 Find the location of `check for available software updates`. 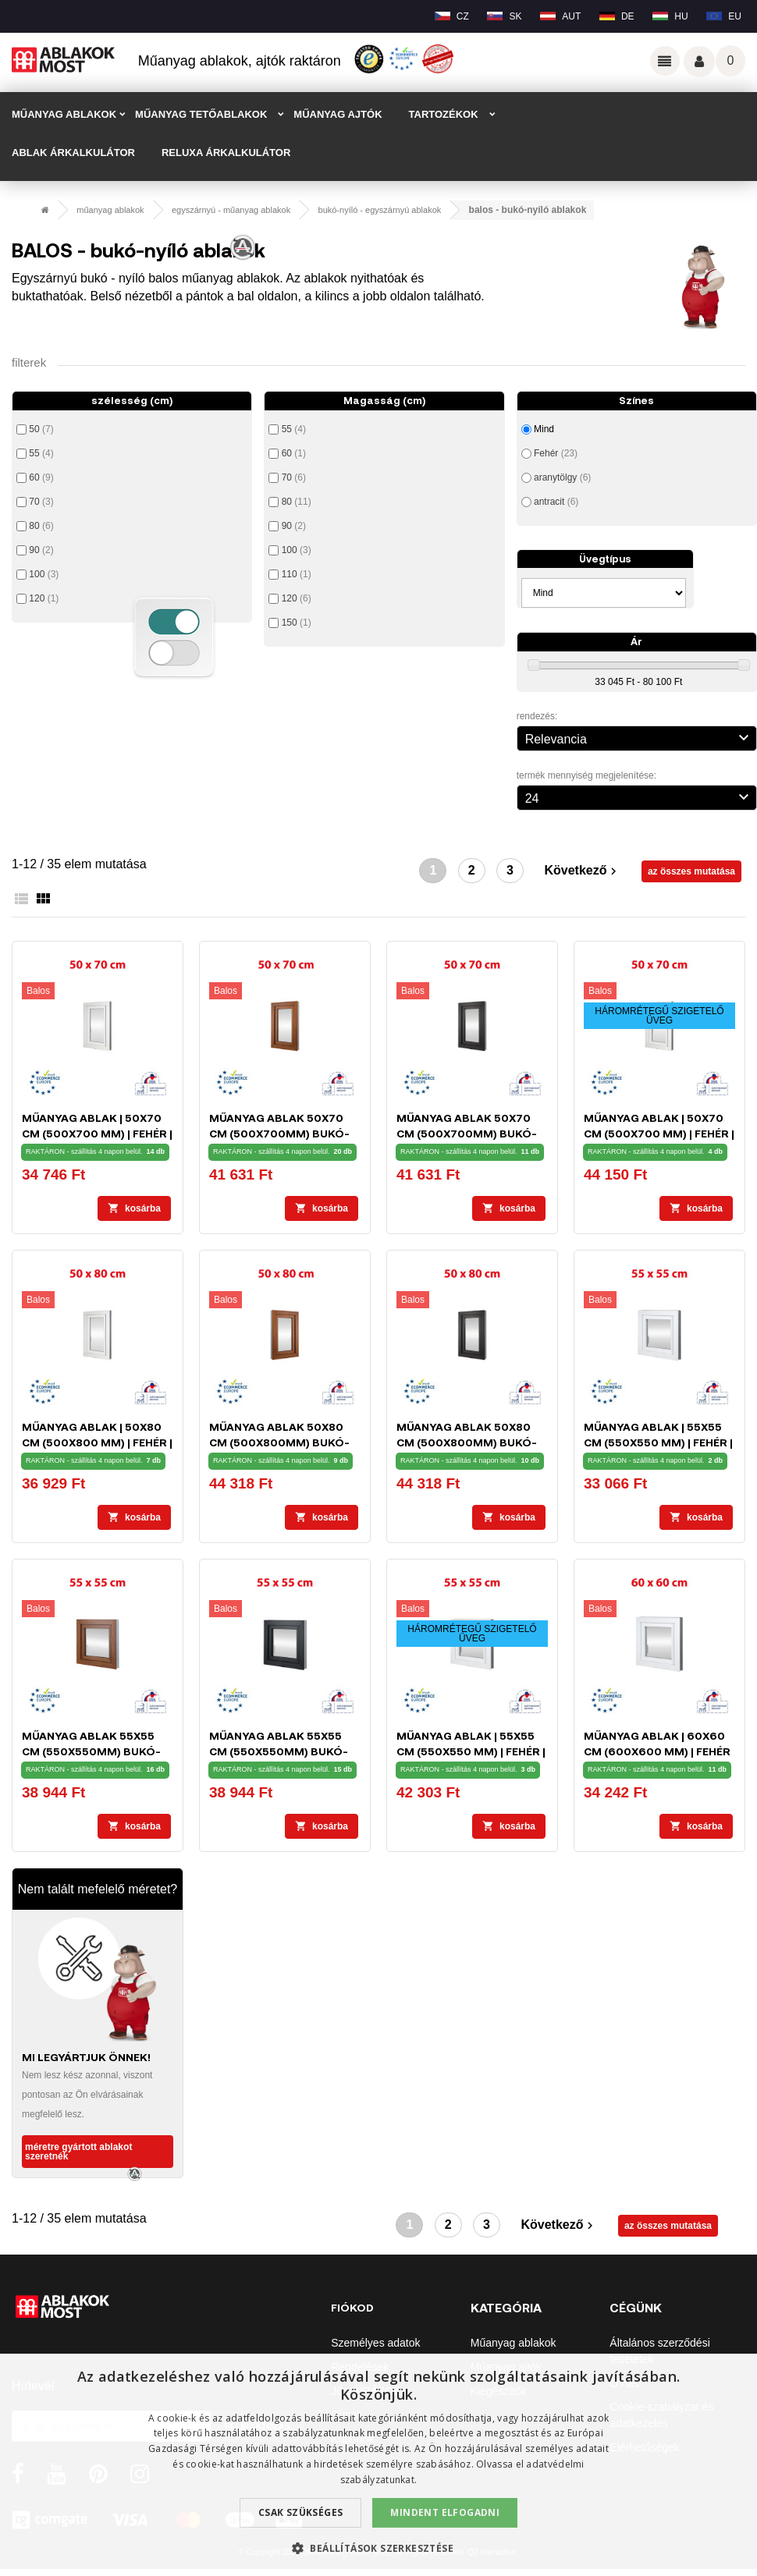

check for available software updates is located at coordinates (243, 247).